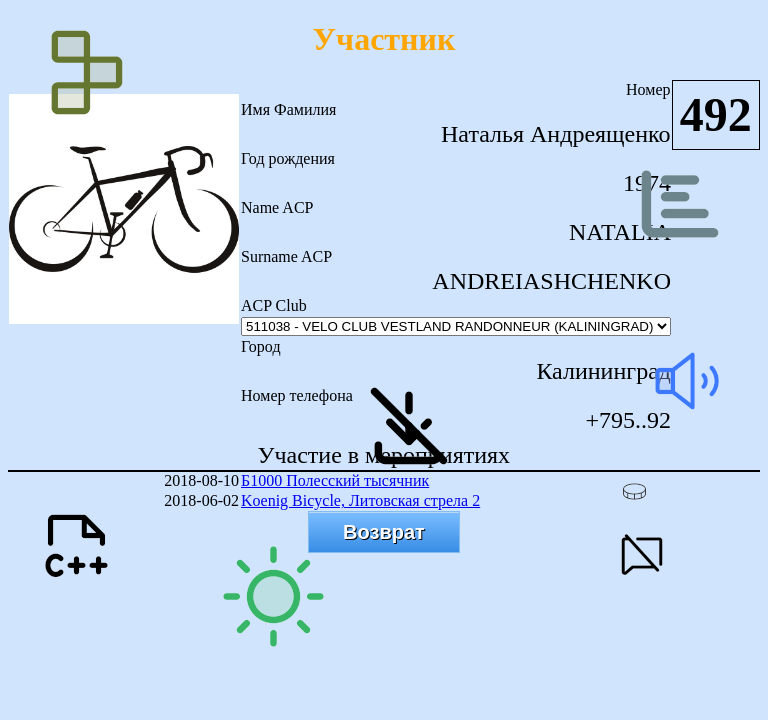 The image size is (768, 720). Describe the element at coordinates (634, 491) in the screenshot. I see `view your coin balance or currency` at that location.